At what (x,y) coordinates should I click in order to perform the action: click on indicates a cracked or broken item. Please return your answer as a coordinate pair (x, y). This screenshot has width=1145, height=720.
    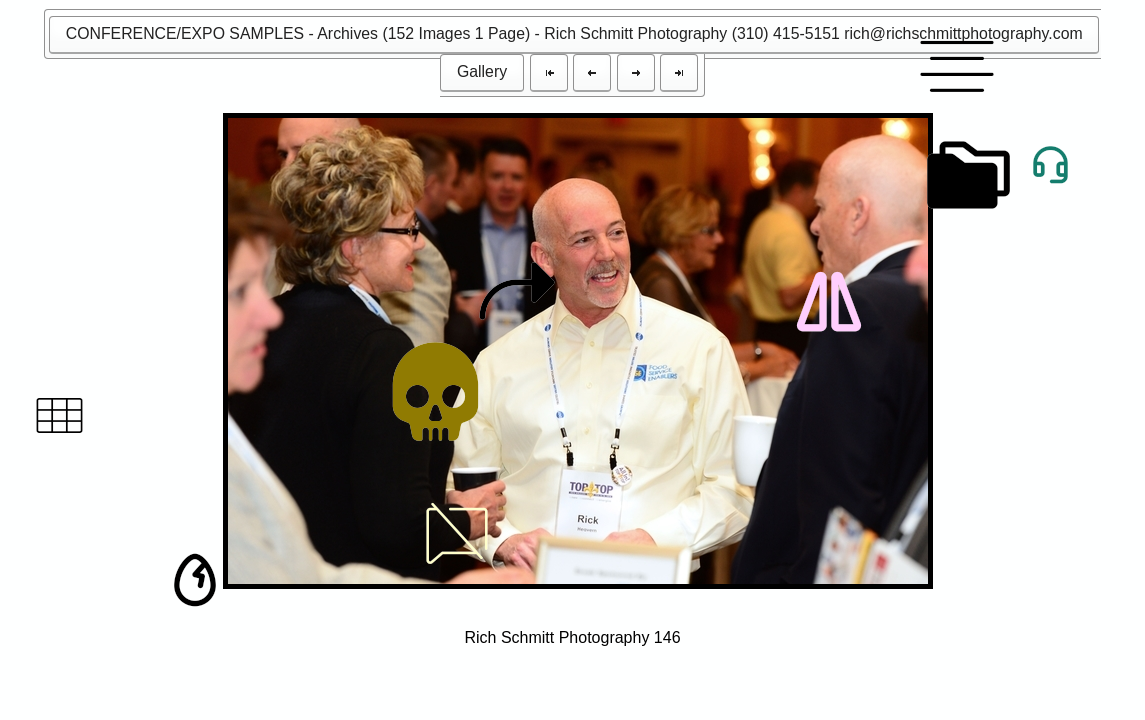
    Looking at the image, I should click on (195, 580).